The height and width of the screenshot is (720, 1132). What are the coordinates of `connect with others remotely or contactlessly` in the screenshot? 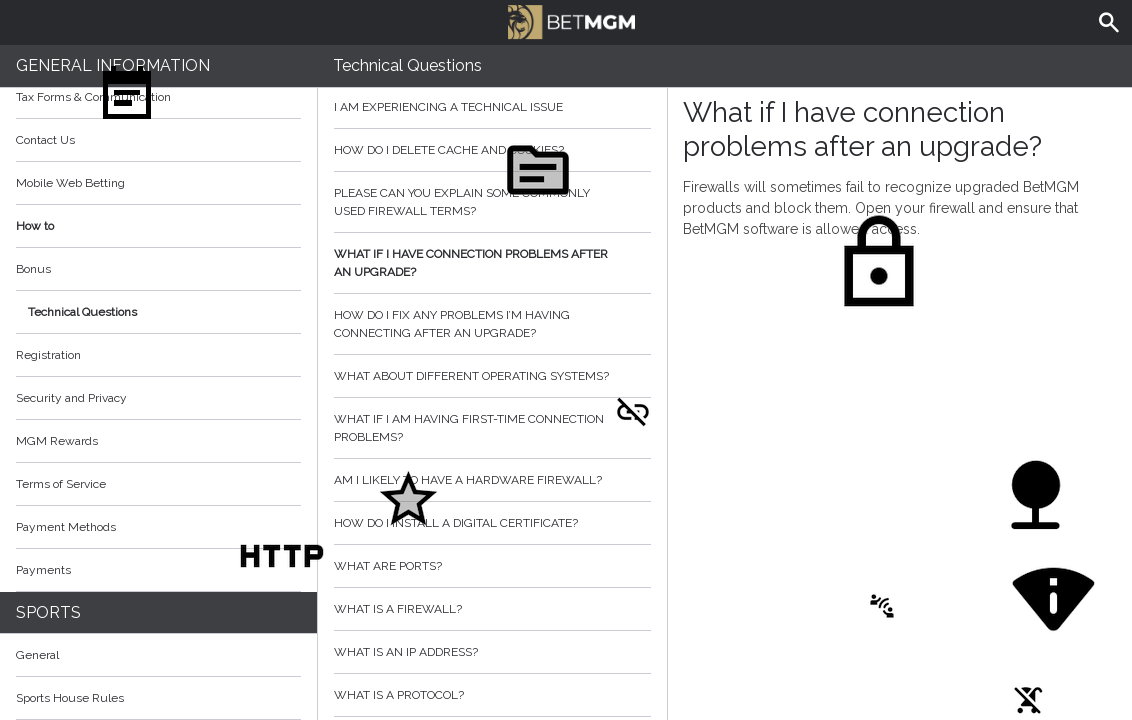 It's located at (882, 606).